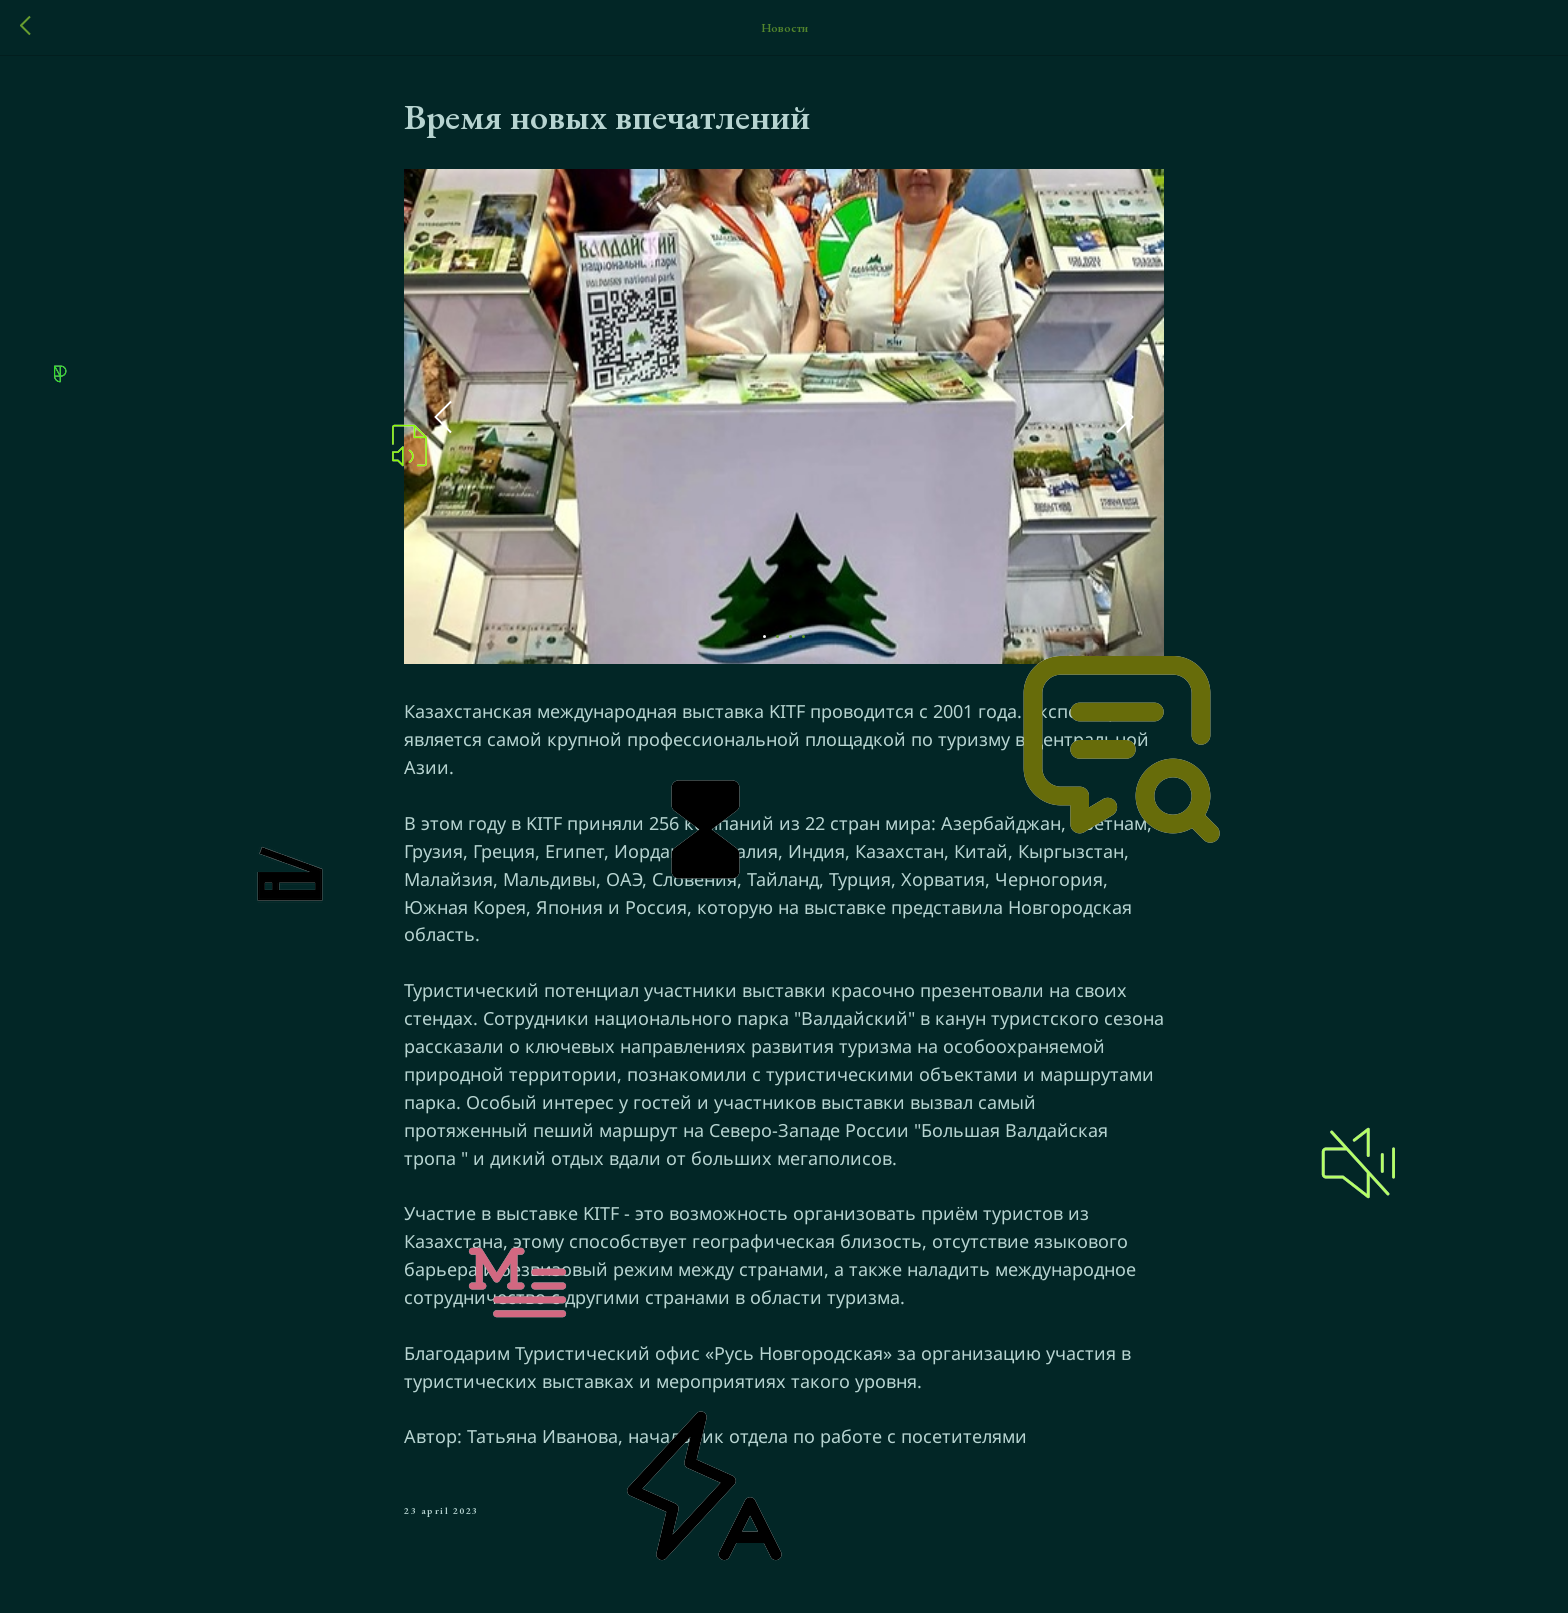 The height and width of the screenshot is (1613, 1568). I want to click on open article on Medium, so click(517, 1282).